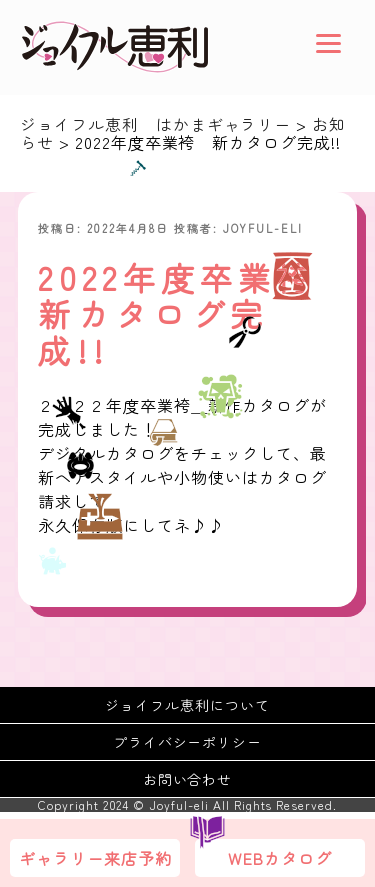 The height and width of the screenshot is (887, 375). I want to click on save current page as a bookmark, so click(207, 831).